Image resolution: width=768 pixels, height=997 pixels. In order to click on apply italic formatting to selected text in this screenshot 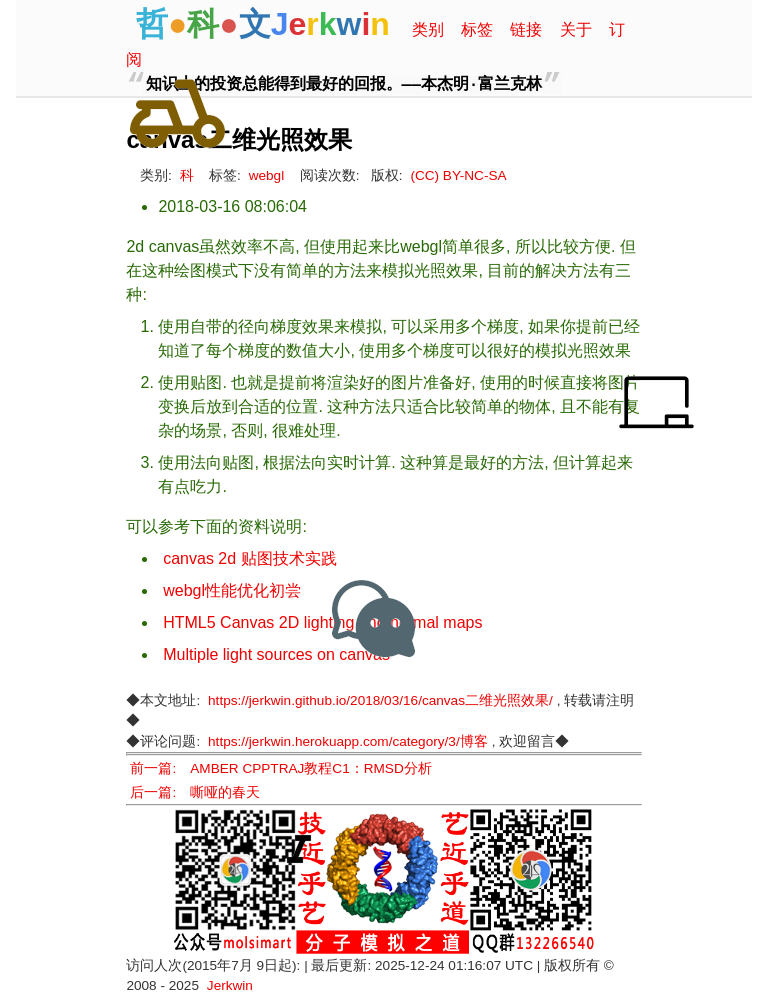, I will do `click(299, 851)`.